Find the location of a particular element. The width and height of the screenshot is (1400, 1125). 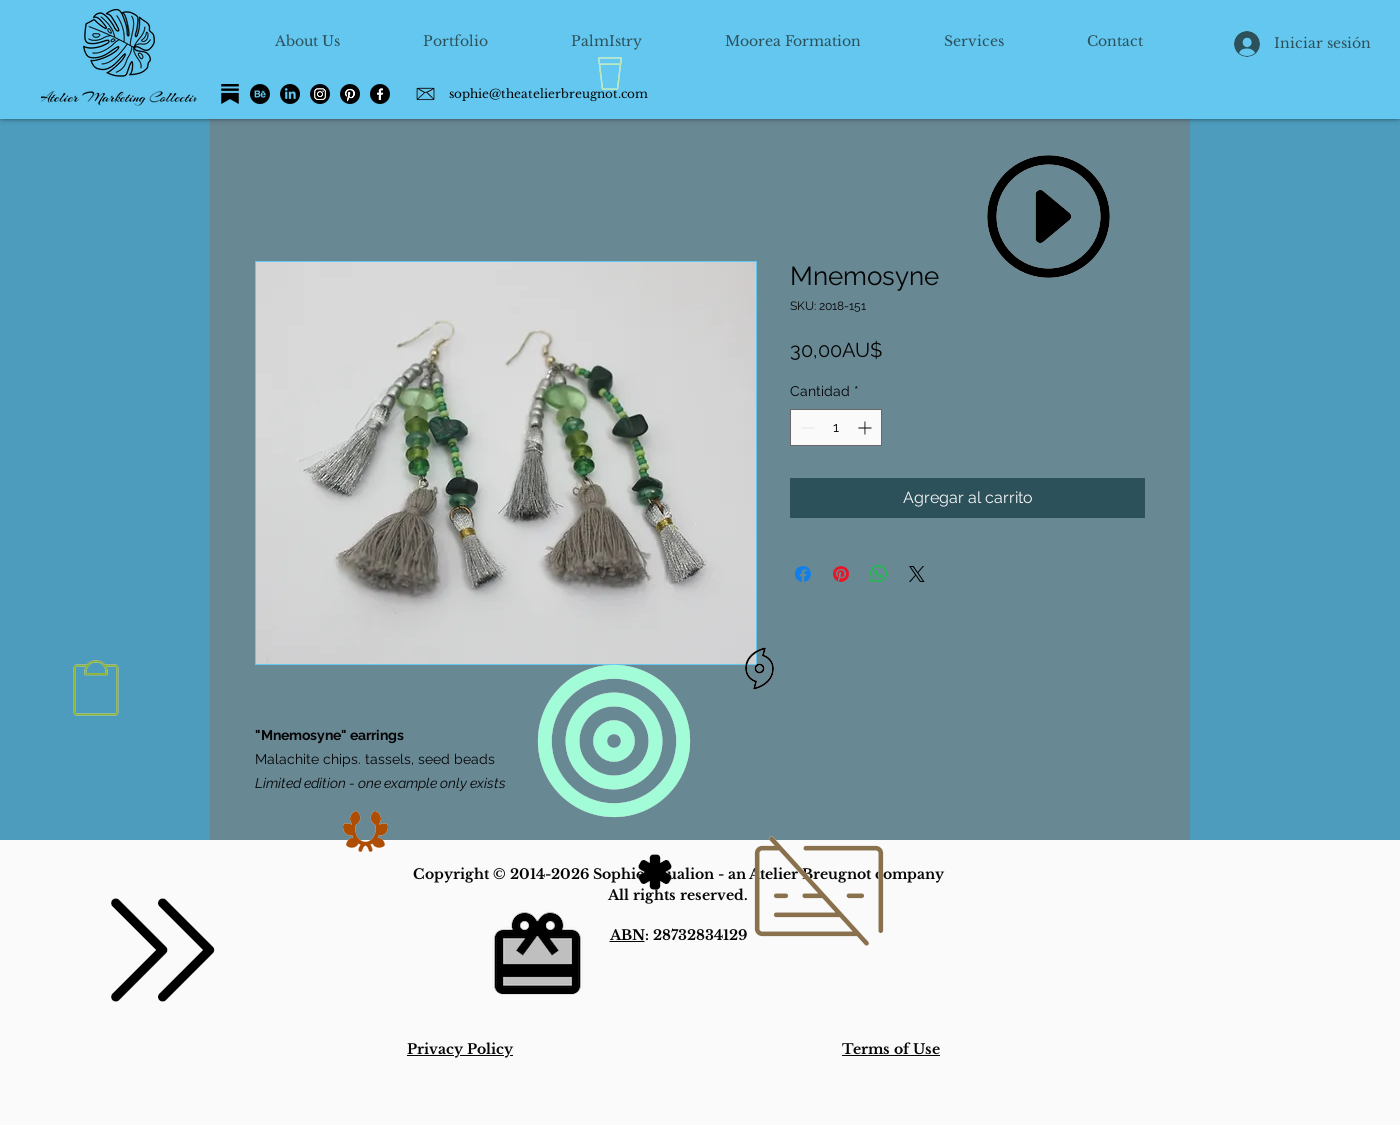

disable subtitles or closed captions is located at coordinates (819, 891).